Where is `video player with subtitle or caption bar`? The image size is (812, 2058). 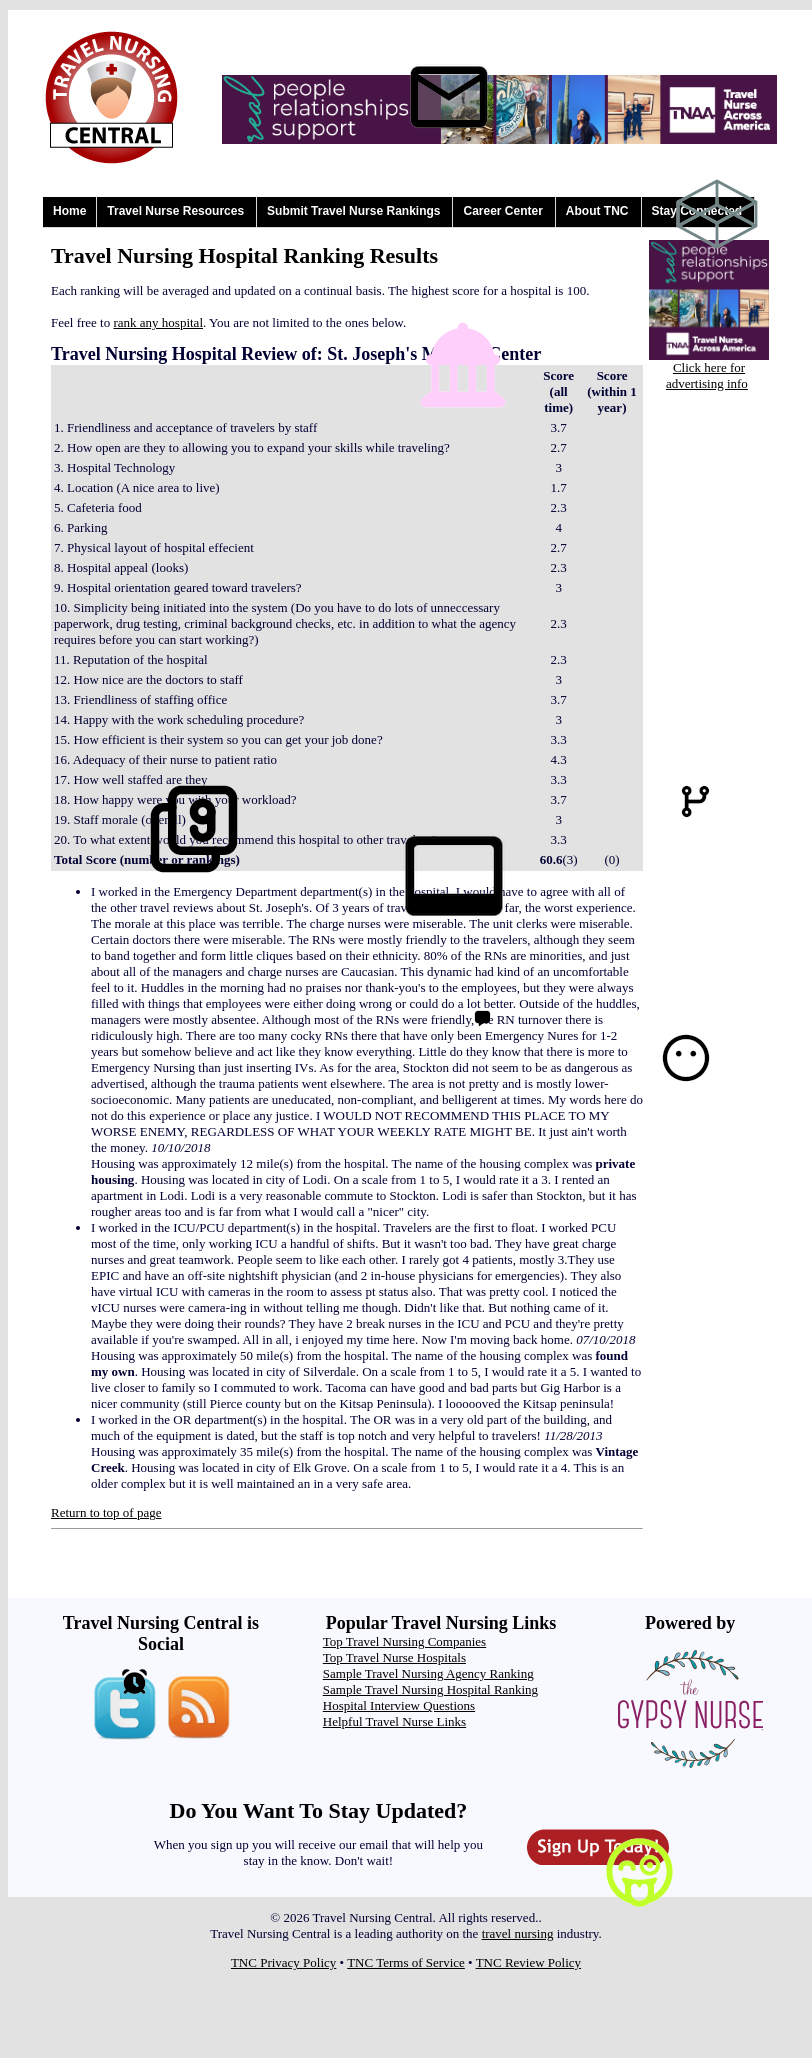
video player with subtitle or caption bar is located at coordinates (454, 876).